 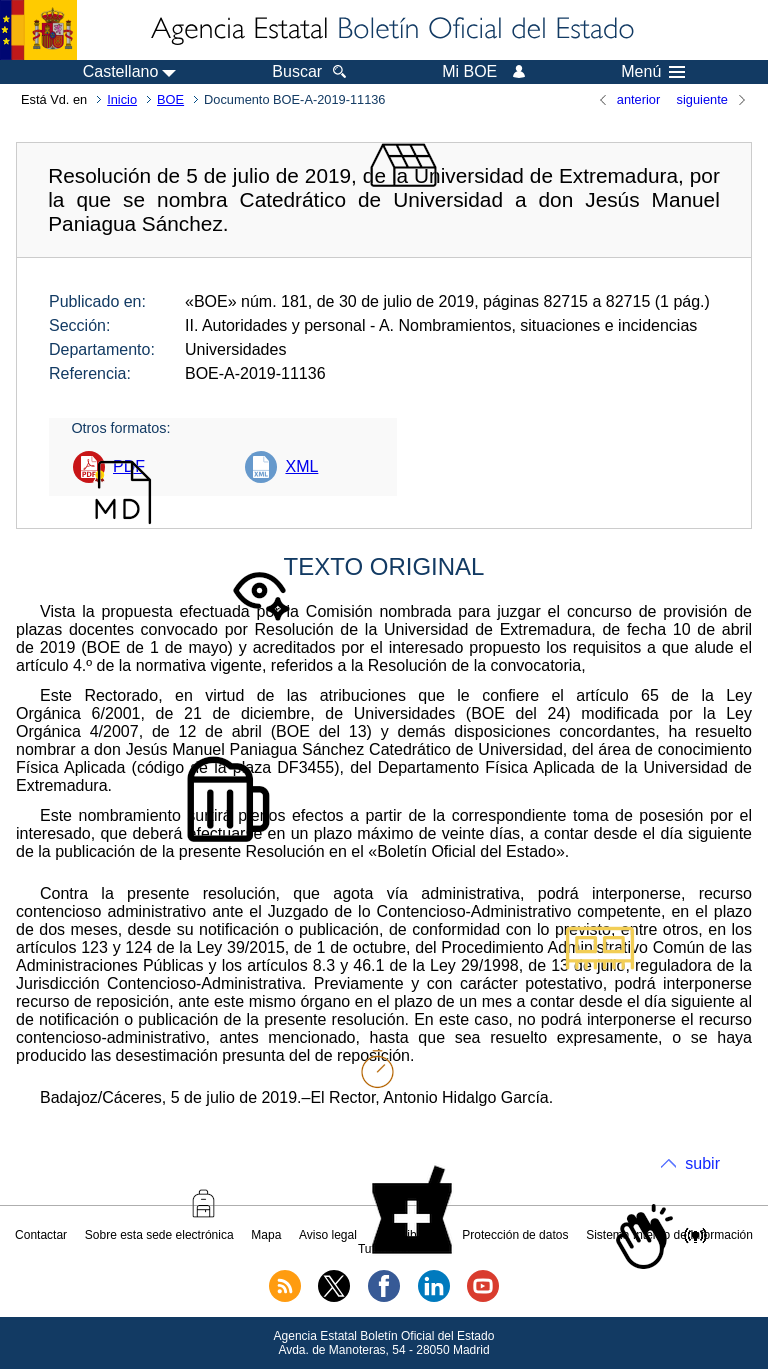 I want to click on view device memory or RAM usage, so click(x=600, y=947).